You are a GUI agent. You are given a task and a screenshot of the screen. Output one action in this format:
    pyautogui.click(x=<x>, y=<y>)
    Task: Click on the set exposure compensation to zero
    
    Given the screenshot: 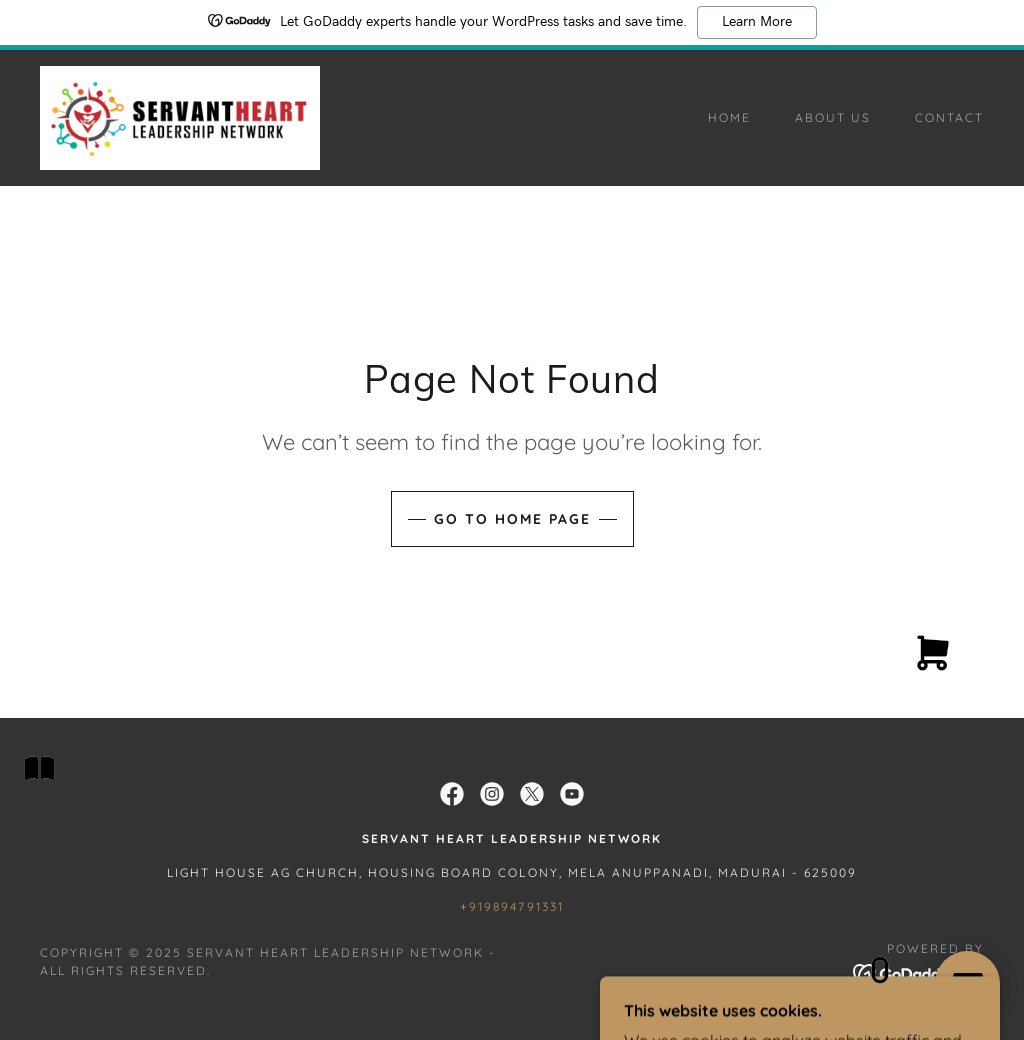 What is the action you would take?
    pyautogui.click(x=880, y=970)
    